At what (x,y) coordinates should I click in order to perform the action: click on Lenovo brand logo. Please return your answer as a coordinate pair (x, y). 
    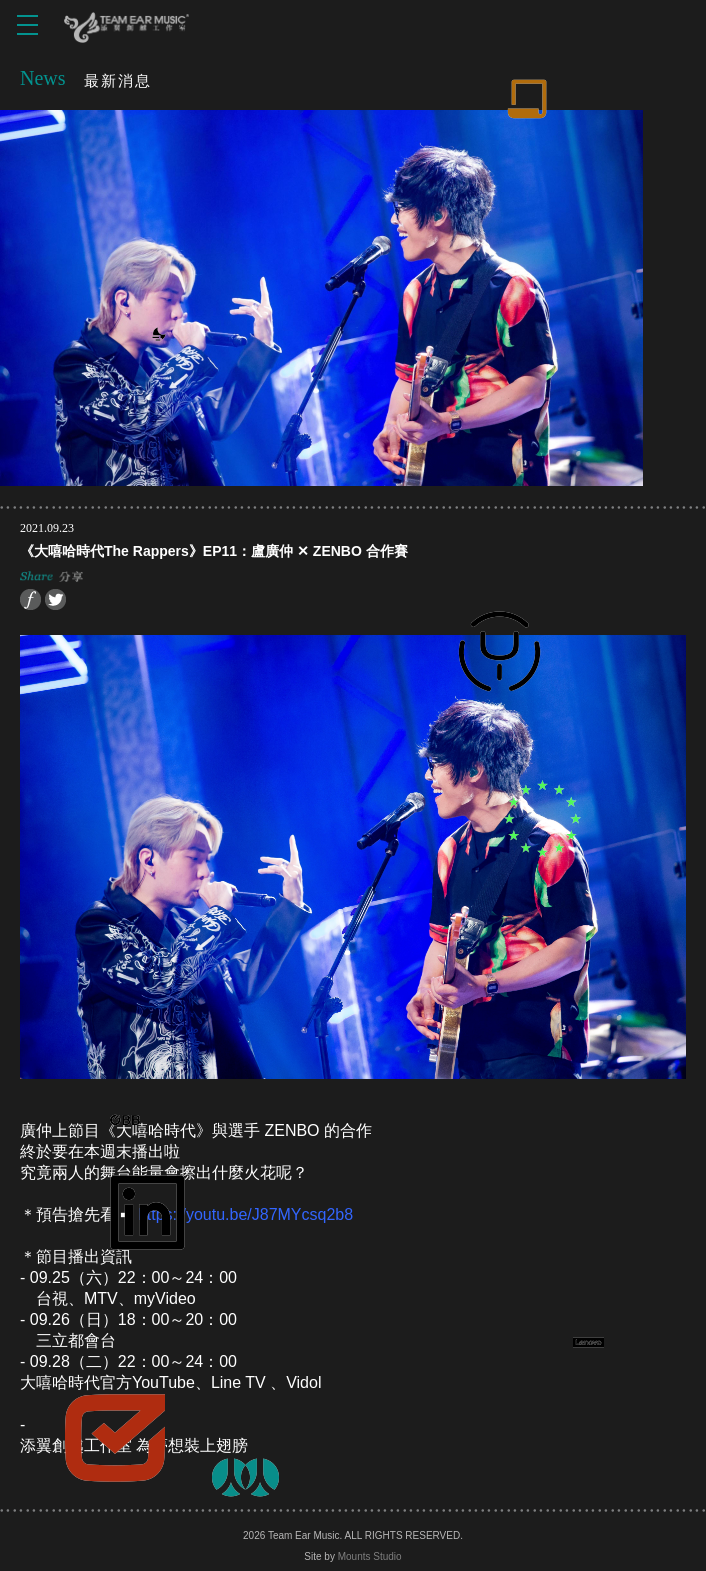
    Looking at the image, I should click on (588, 1342).